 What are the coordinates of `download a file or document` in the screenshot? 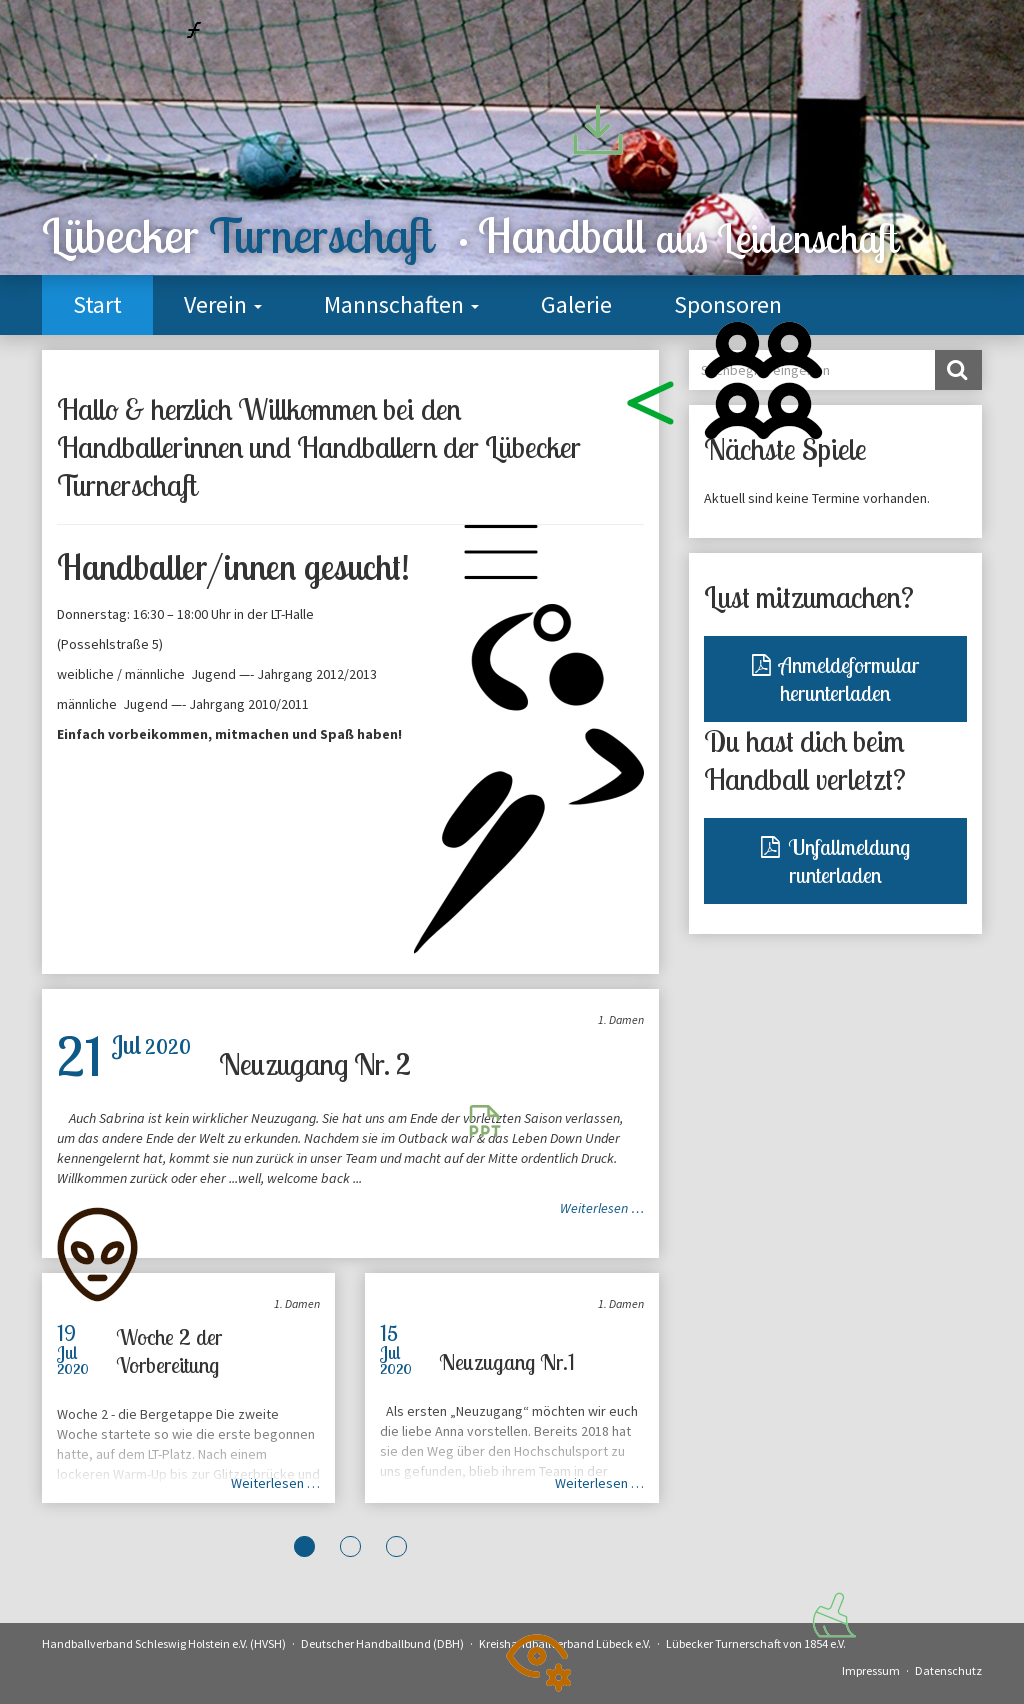 It's located at (598, 132).